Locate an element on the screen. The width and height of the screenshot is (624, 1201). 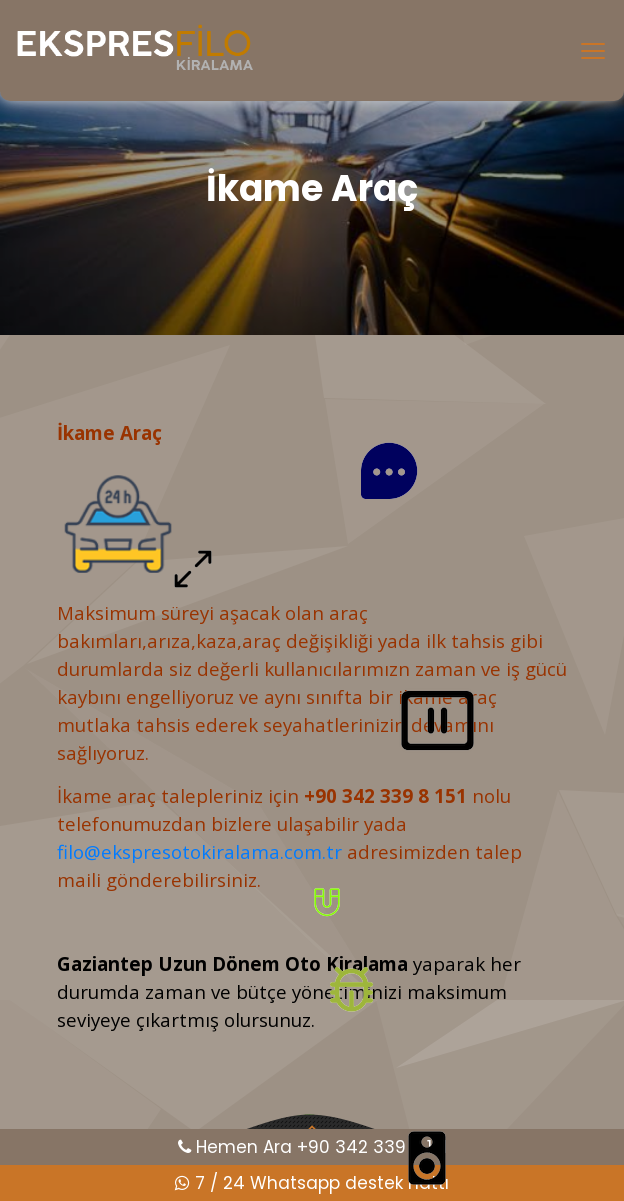
report a bug or issue is located at coordinates (351, 988).